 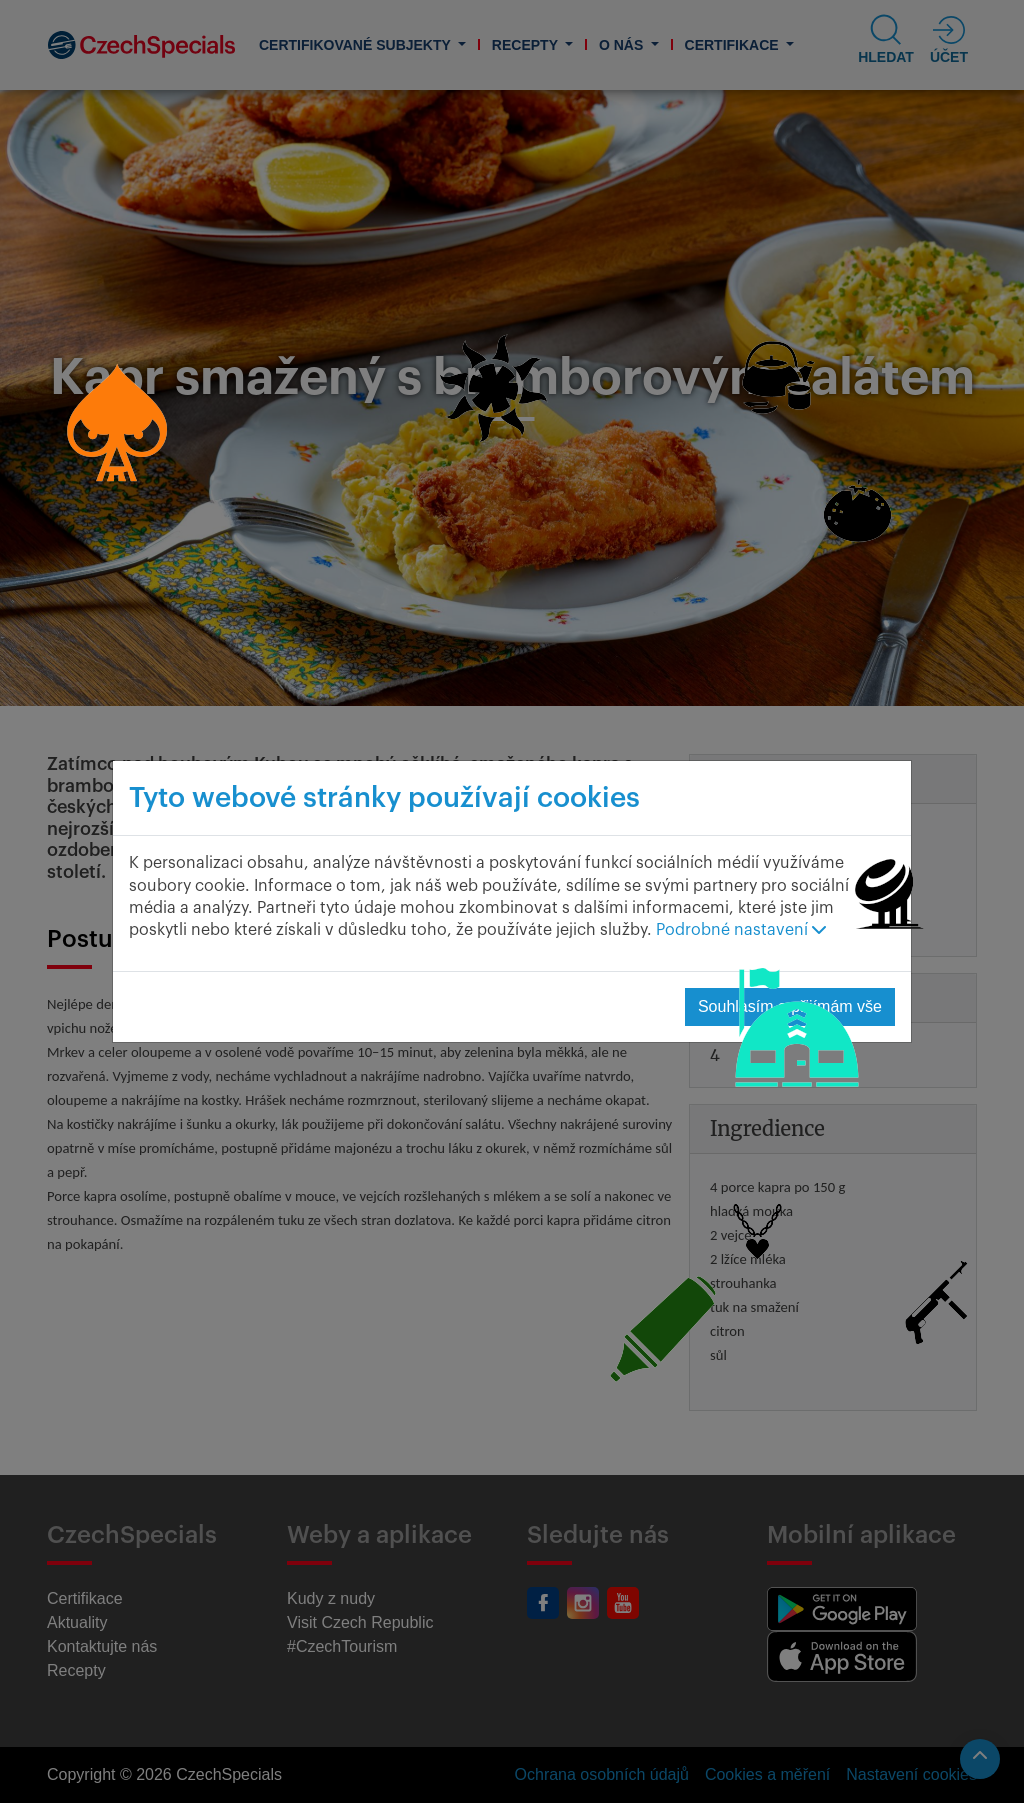 I want to click on indicates death or game over in a card game, so click(x=117, y=421).